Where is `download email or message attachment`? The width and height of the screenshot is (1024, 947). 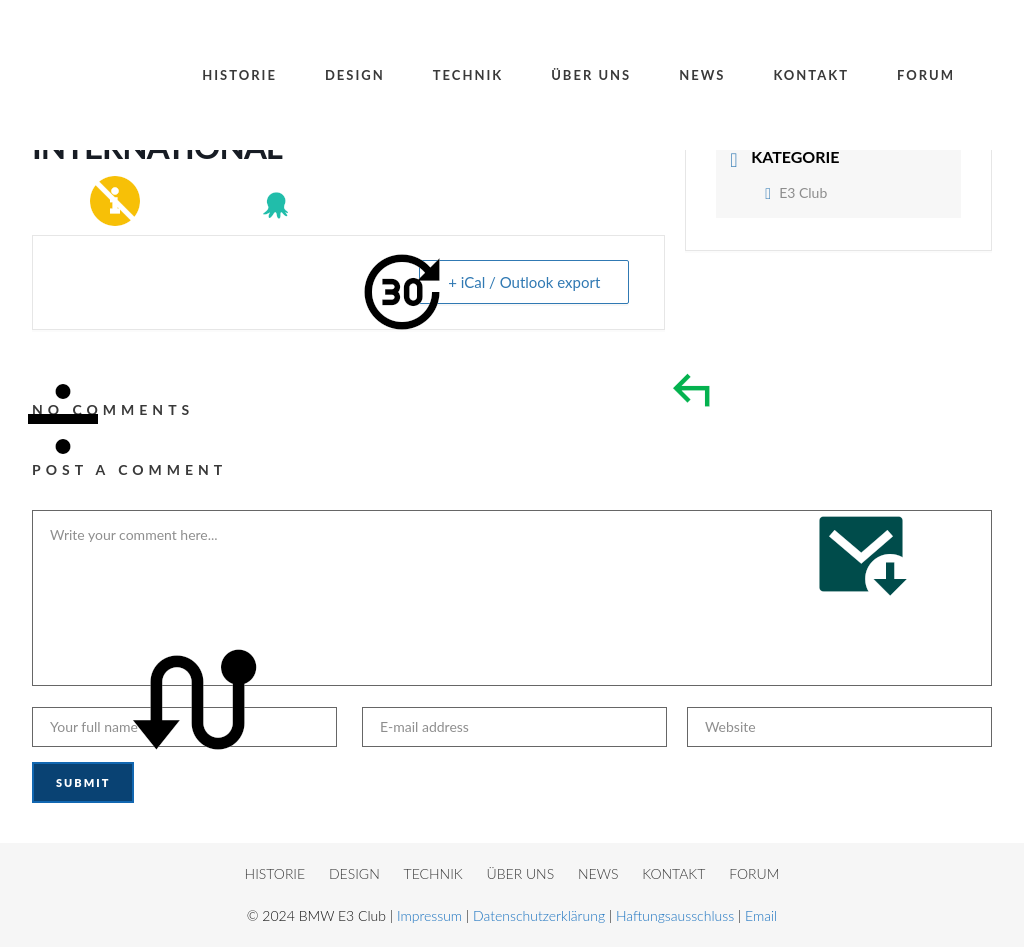
download email or message attachment is located at coordinates (861, 554).